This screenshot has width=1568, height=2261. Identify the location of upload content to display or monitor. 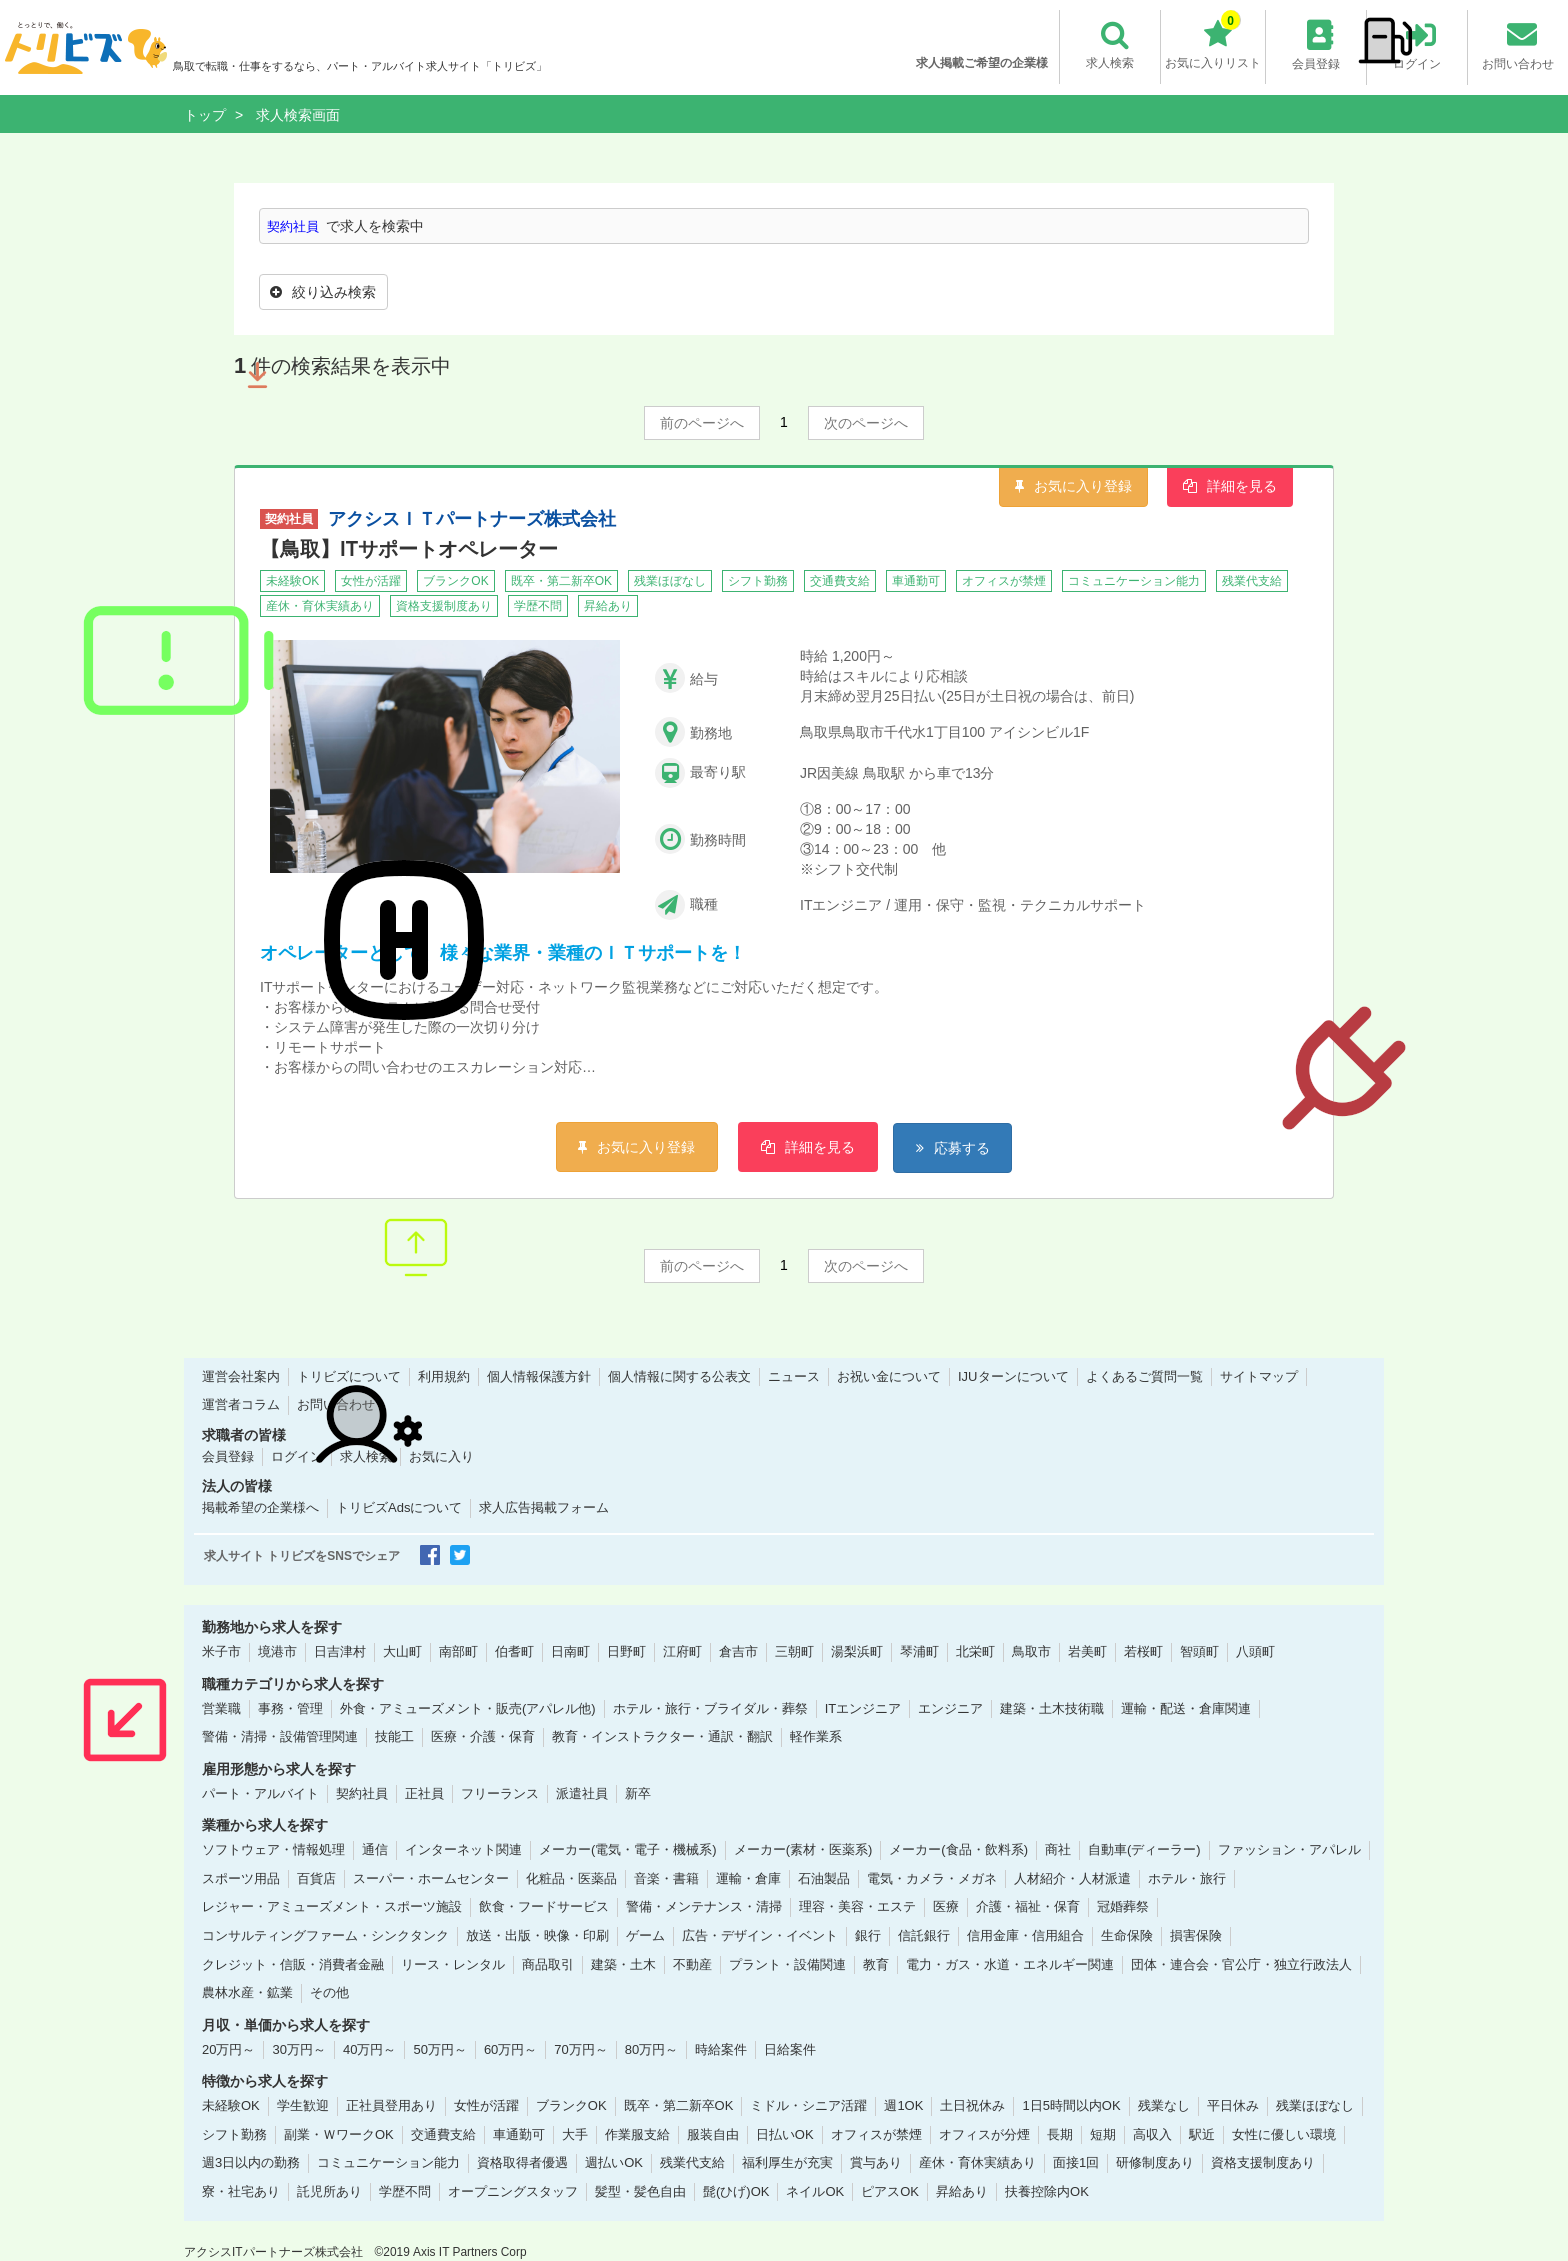
(416, 1245).